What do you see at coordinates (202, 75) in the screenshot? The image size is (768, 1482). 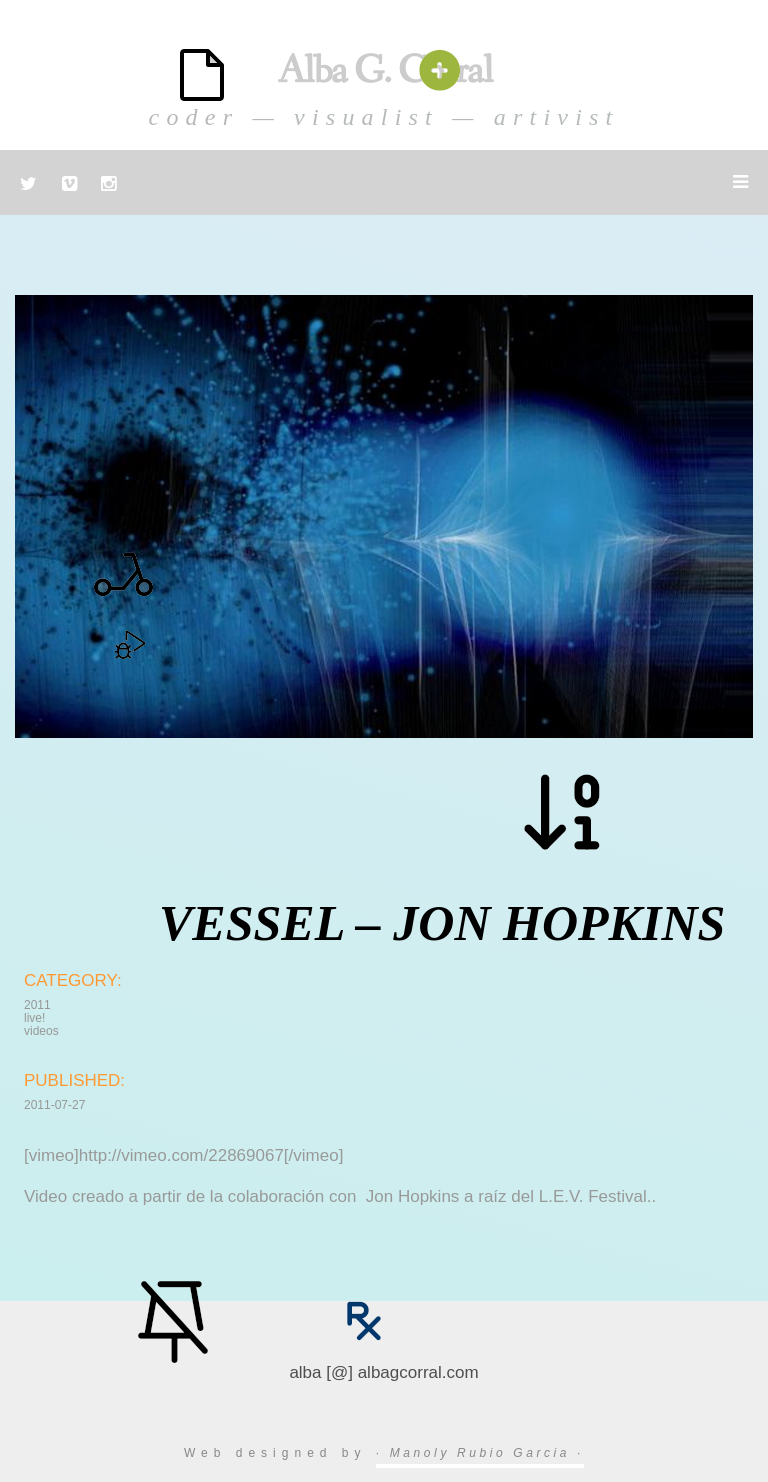 I see `view or open a document` at bounding box center [202, 75].